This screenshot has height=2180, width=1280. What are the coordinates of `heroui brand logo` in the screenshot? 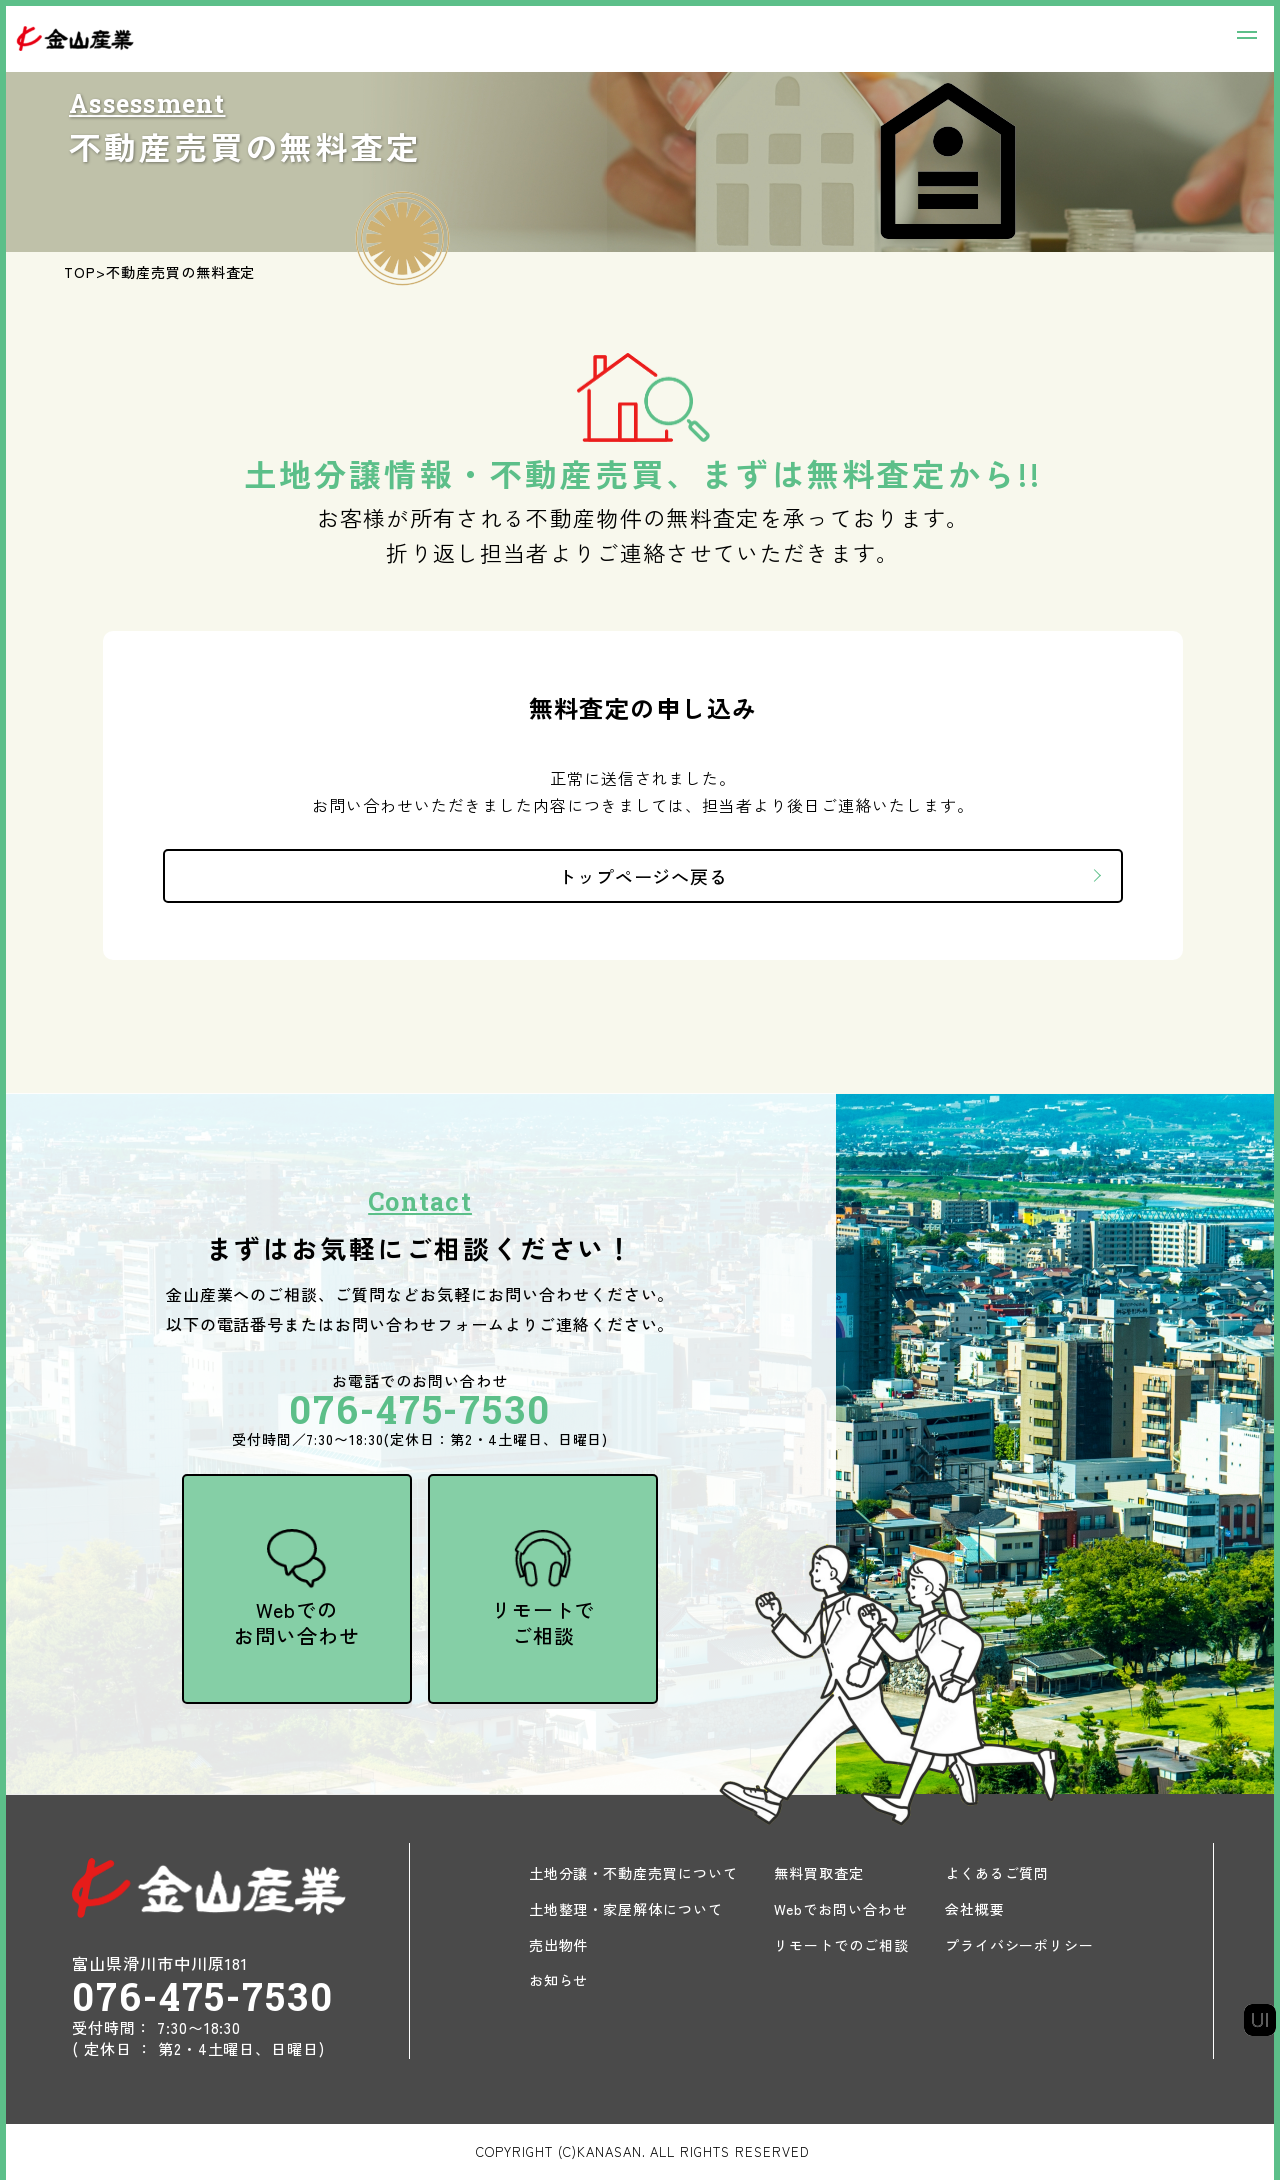 It's located at (1260, 2020).